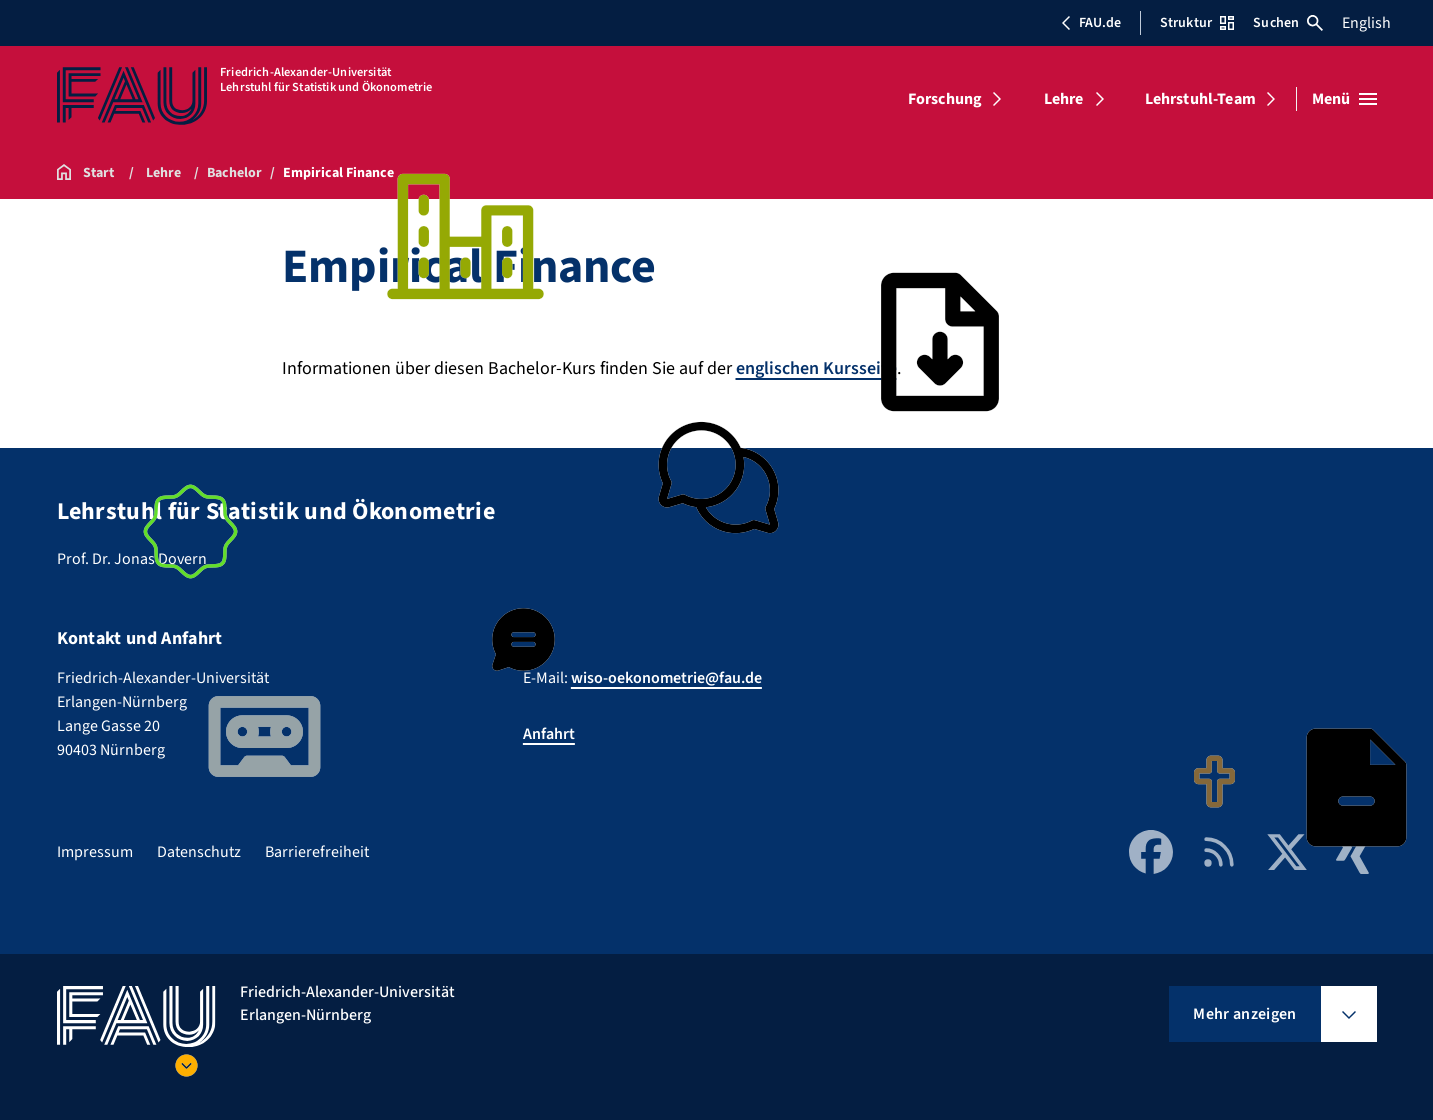 This screenshot has width=1433, height=1120. I want to click on access audio recordings or voice memos, so click(264, 736).